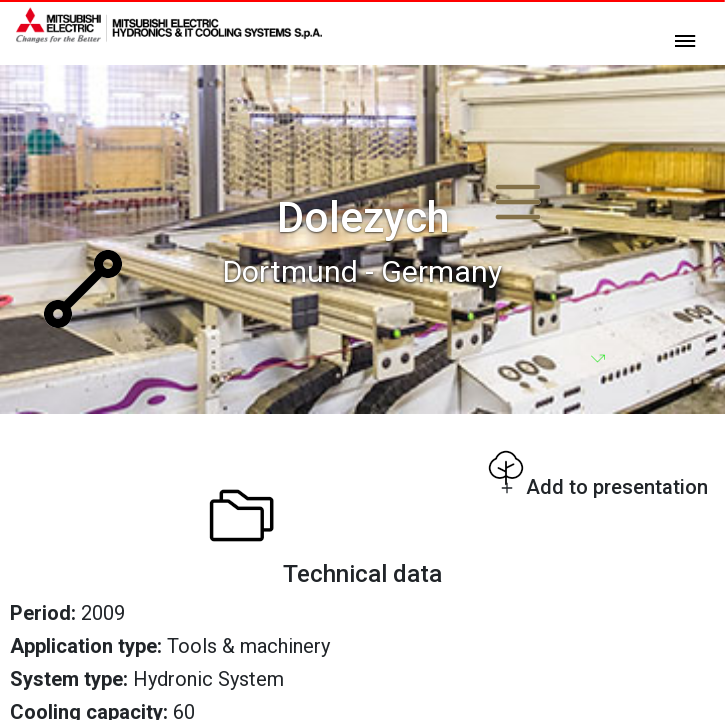 The height and width of the screenshot is (720, 725). What do you see at coordinates (83, 289) in the screenshot?
I see `draw a line between two points` at bounding box center [83, 289].